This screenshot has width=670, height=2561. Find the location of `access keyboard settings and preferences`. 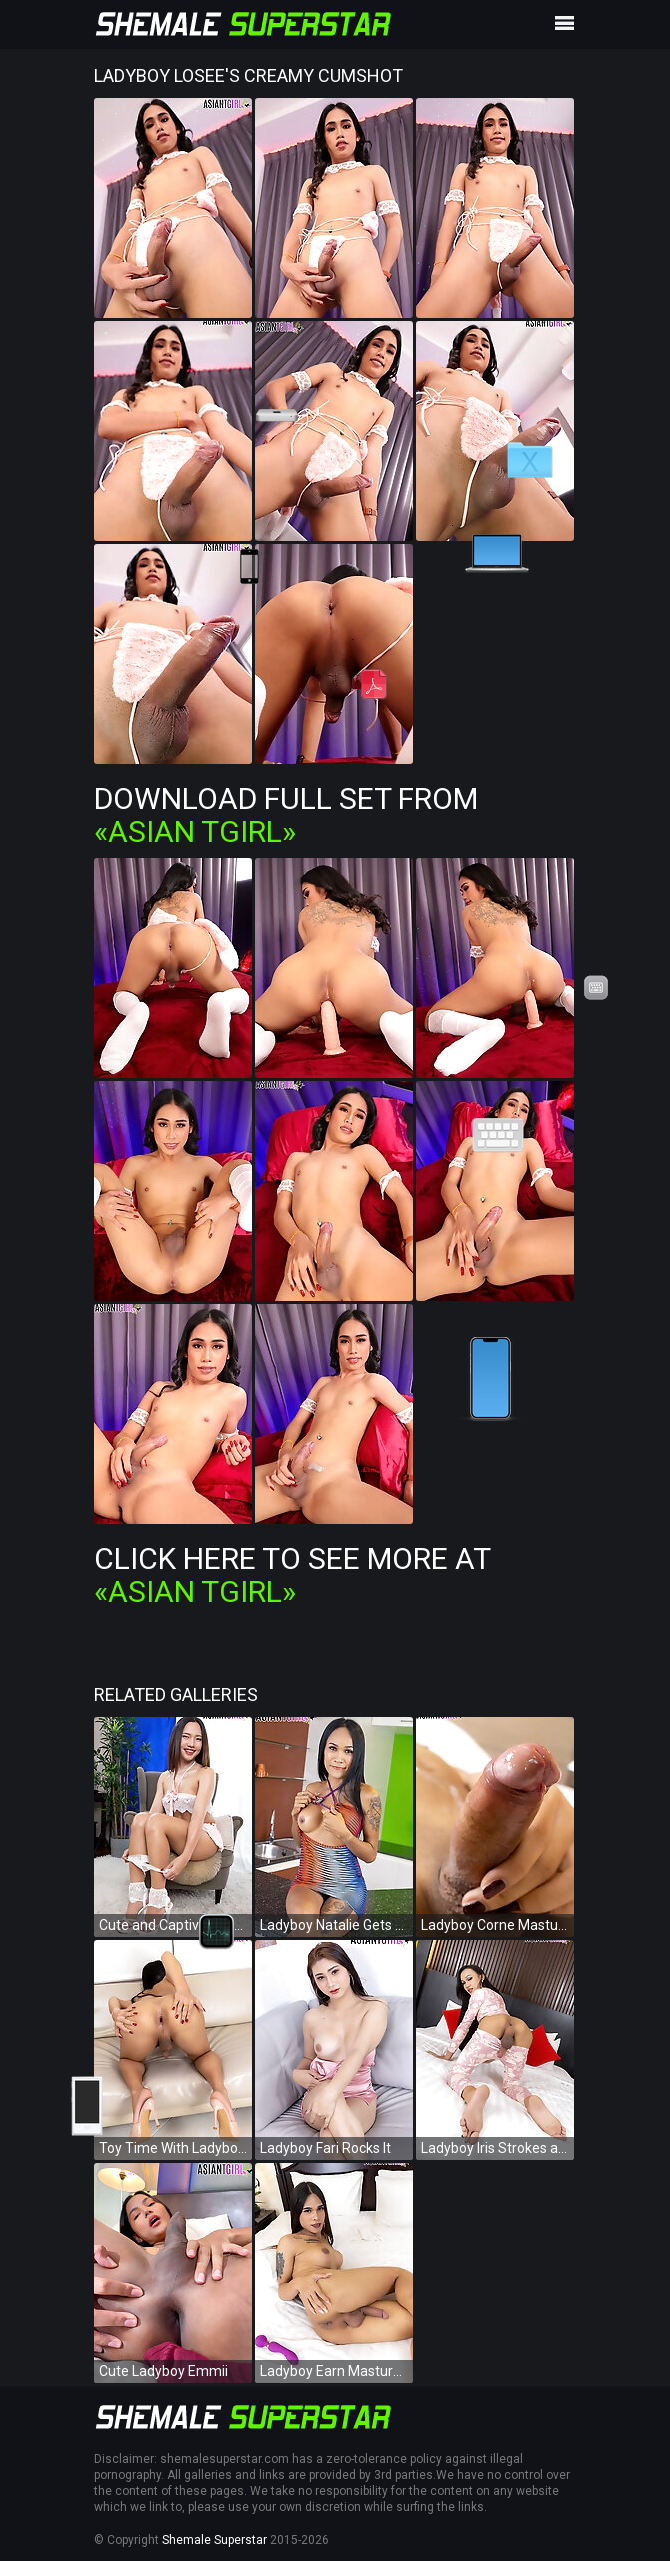

access keyboard settings and preferences is located at coordinates (498, 1135).